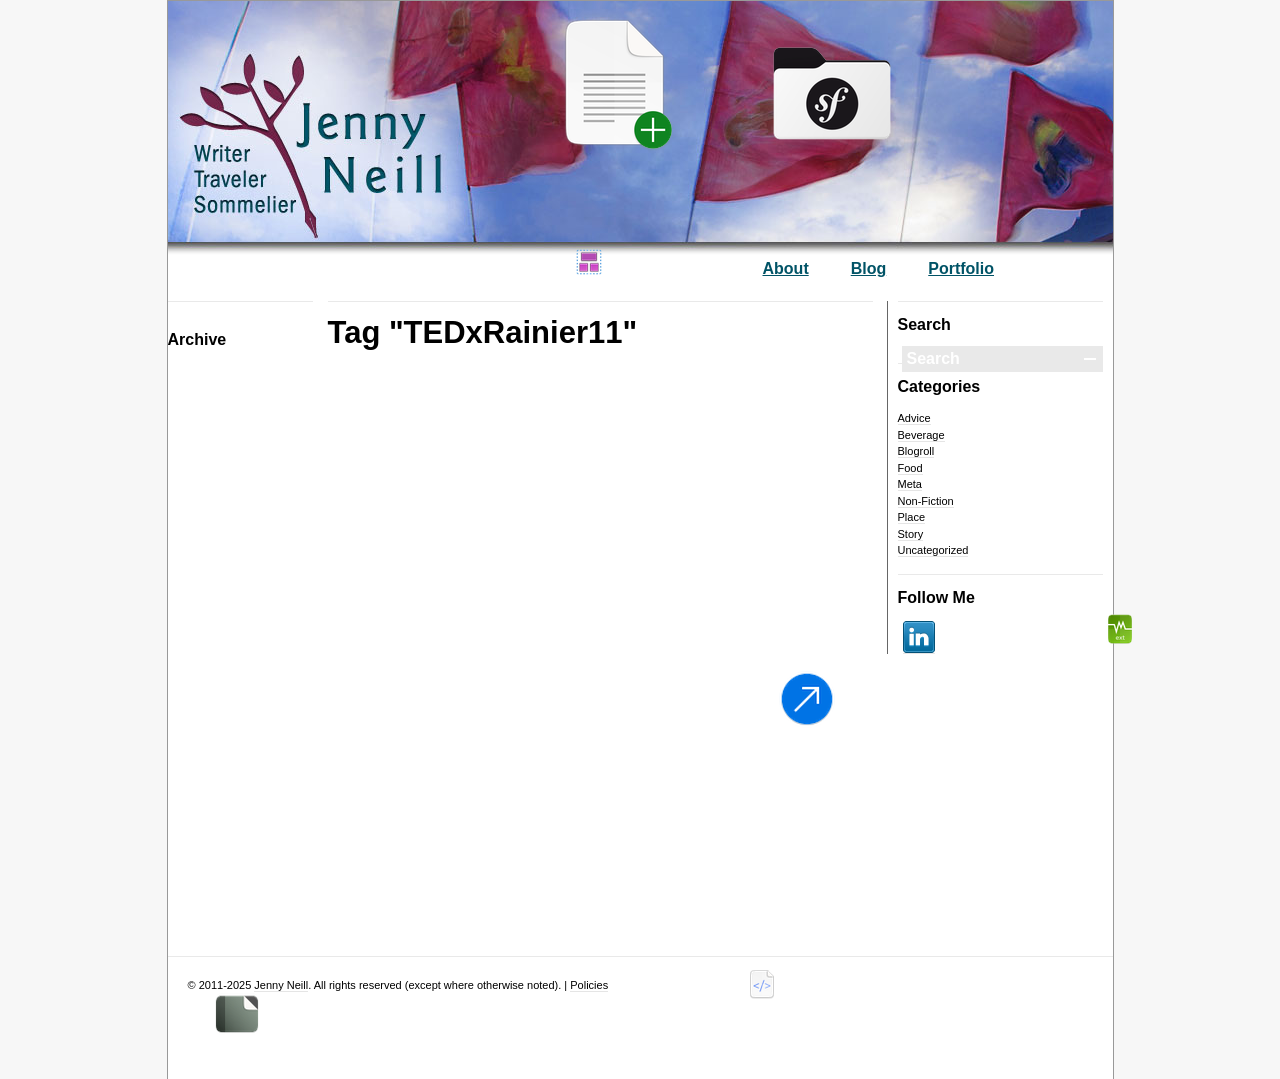  What do you see at coordinates (237, 1013) in the screenshot?
I see `change desktop wallpaper settings` at bounding box center [237, 1013].